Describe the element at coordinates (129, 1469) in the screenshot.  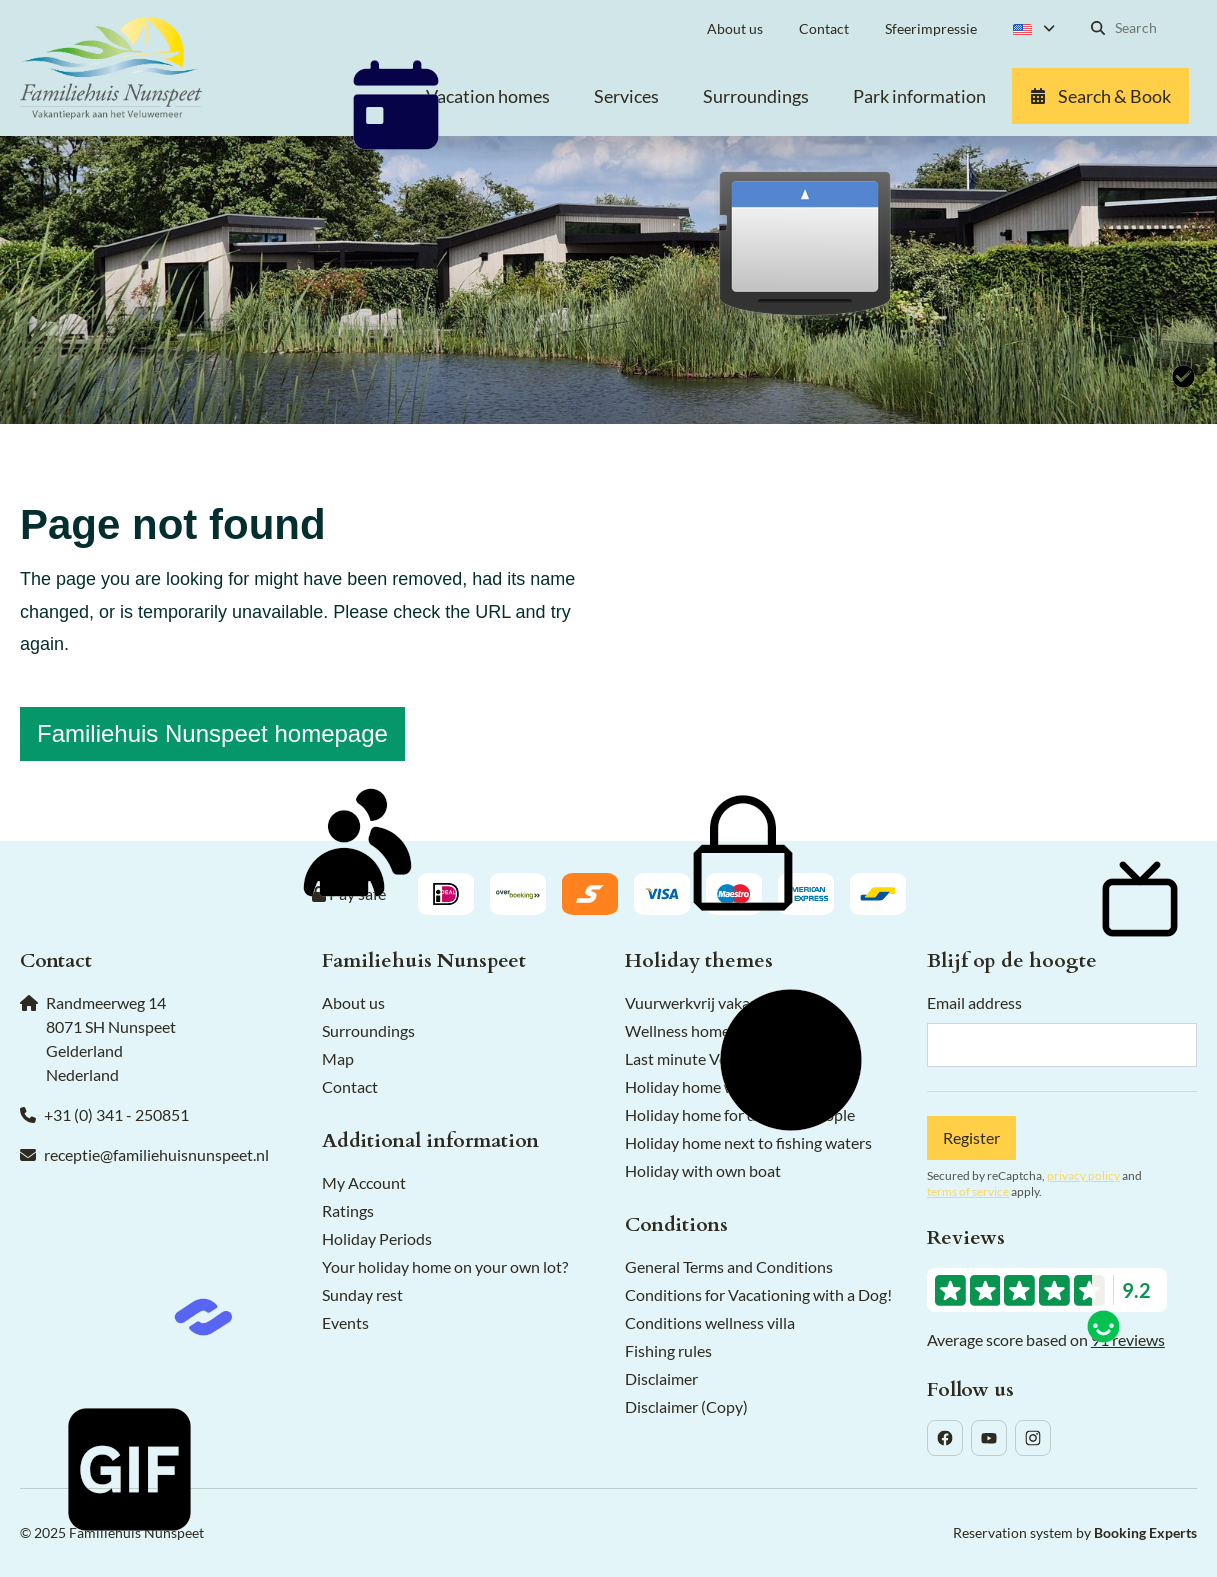
I see `insert a GIF into your message` at that location.